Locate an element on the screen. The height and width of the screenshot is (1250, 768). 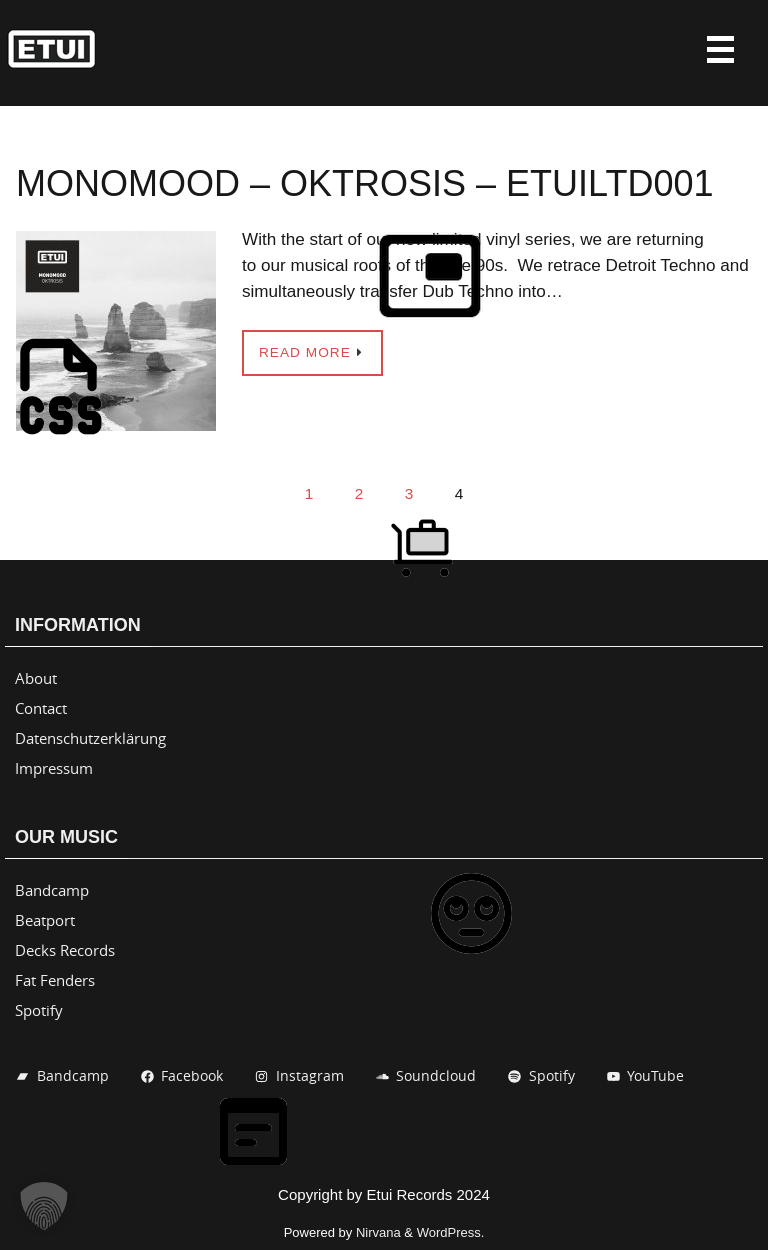
express annoyance or exasperation is located at coordinates (471, 913).